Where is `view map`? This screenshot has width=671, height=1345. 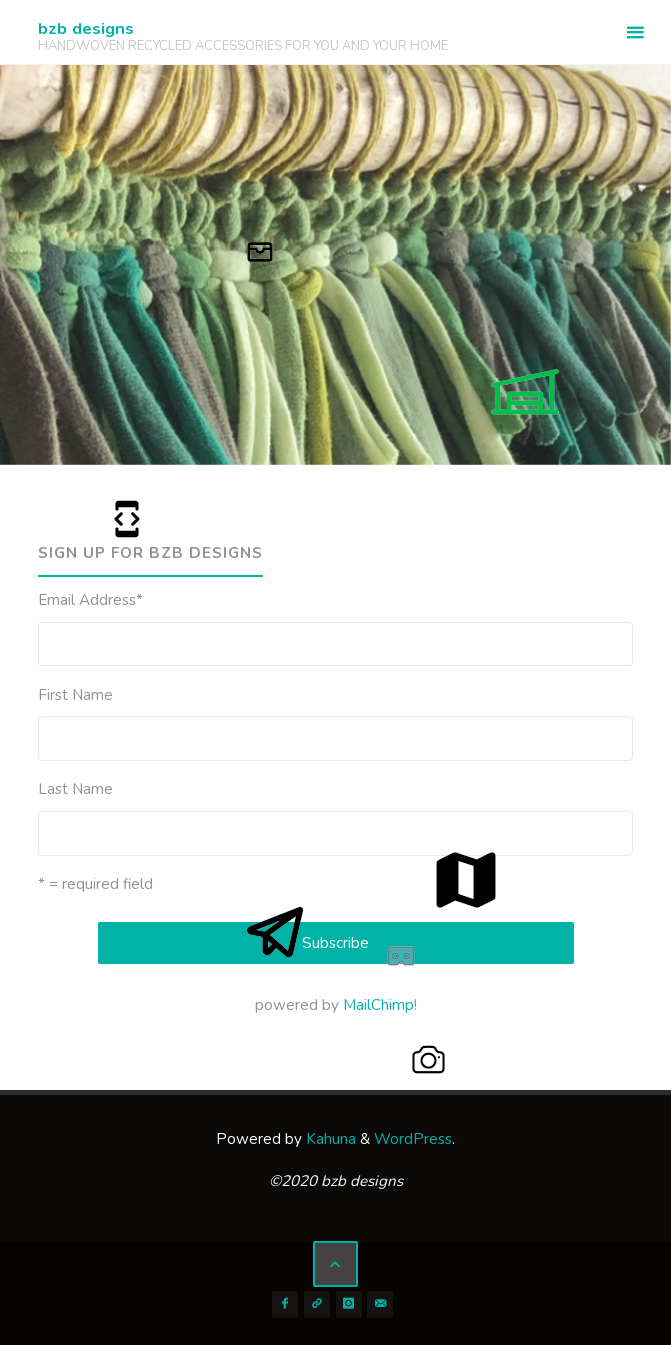 view map is located at coordinates (466, 880).